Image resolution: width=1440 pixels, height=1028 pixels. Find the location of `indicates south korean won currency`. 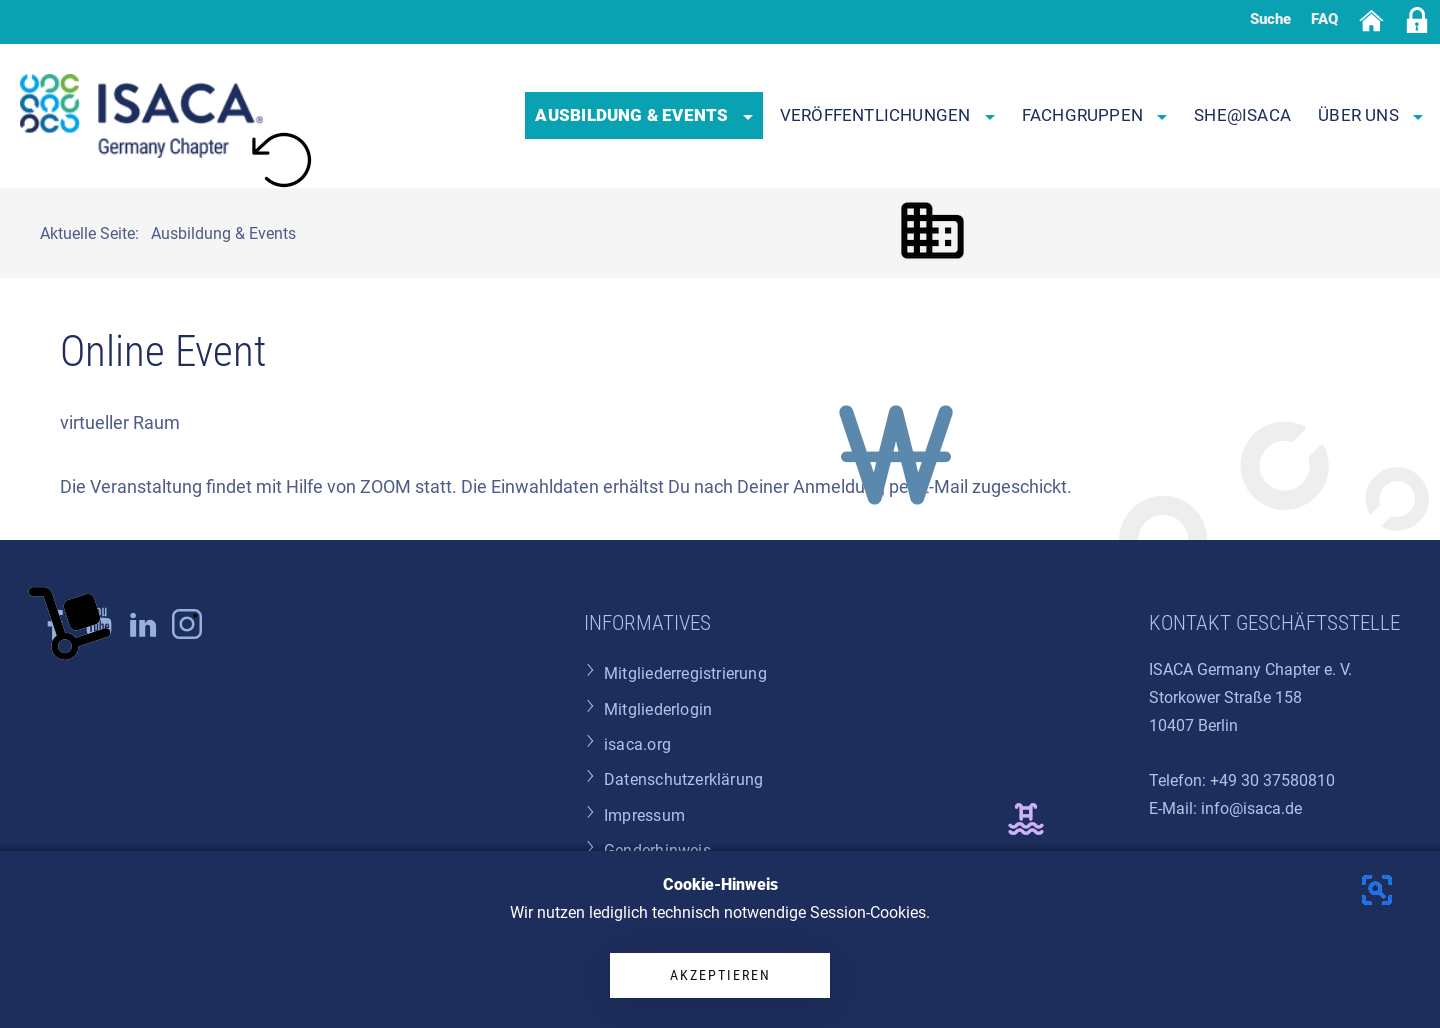

indicates south korean won currency is located at coordinates (896, 455).